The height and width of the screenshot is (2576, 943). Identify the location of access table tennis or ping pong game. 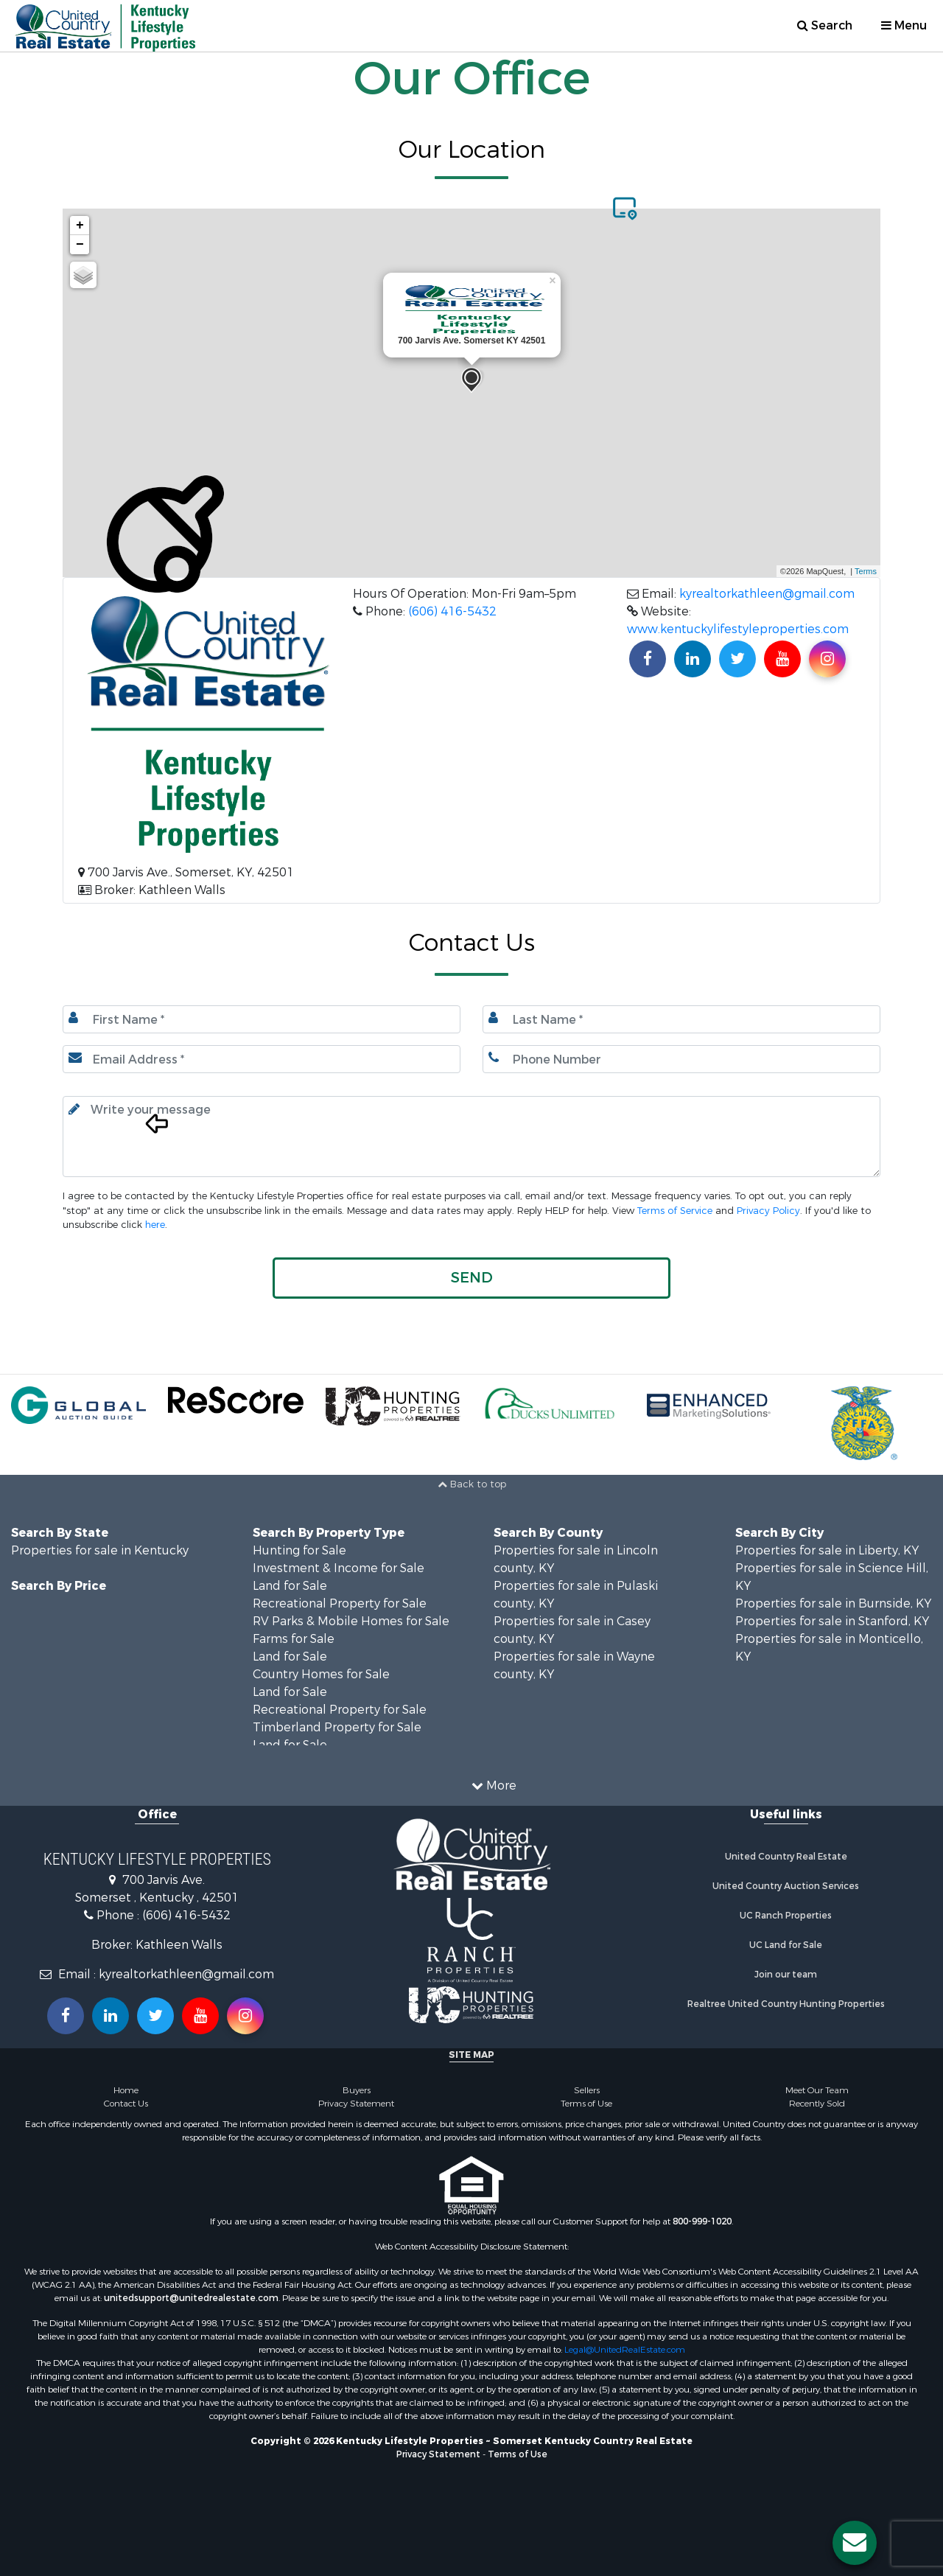
(165, 534).